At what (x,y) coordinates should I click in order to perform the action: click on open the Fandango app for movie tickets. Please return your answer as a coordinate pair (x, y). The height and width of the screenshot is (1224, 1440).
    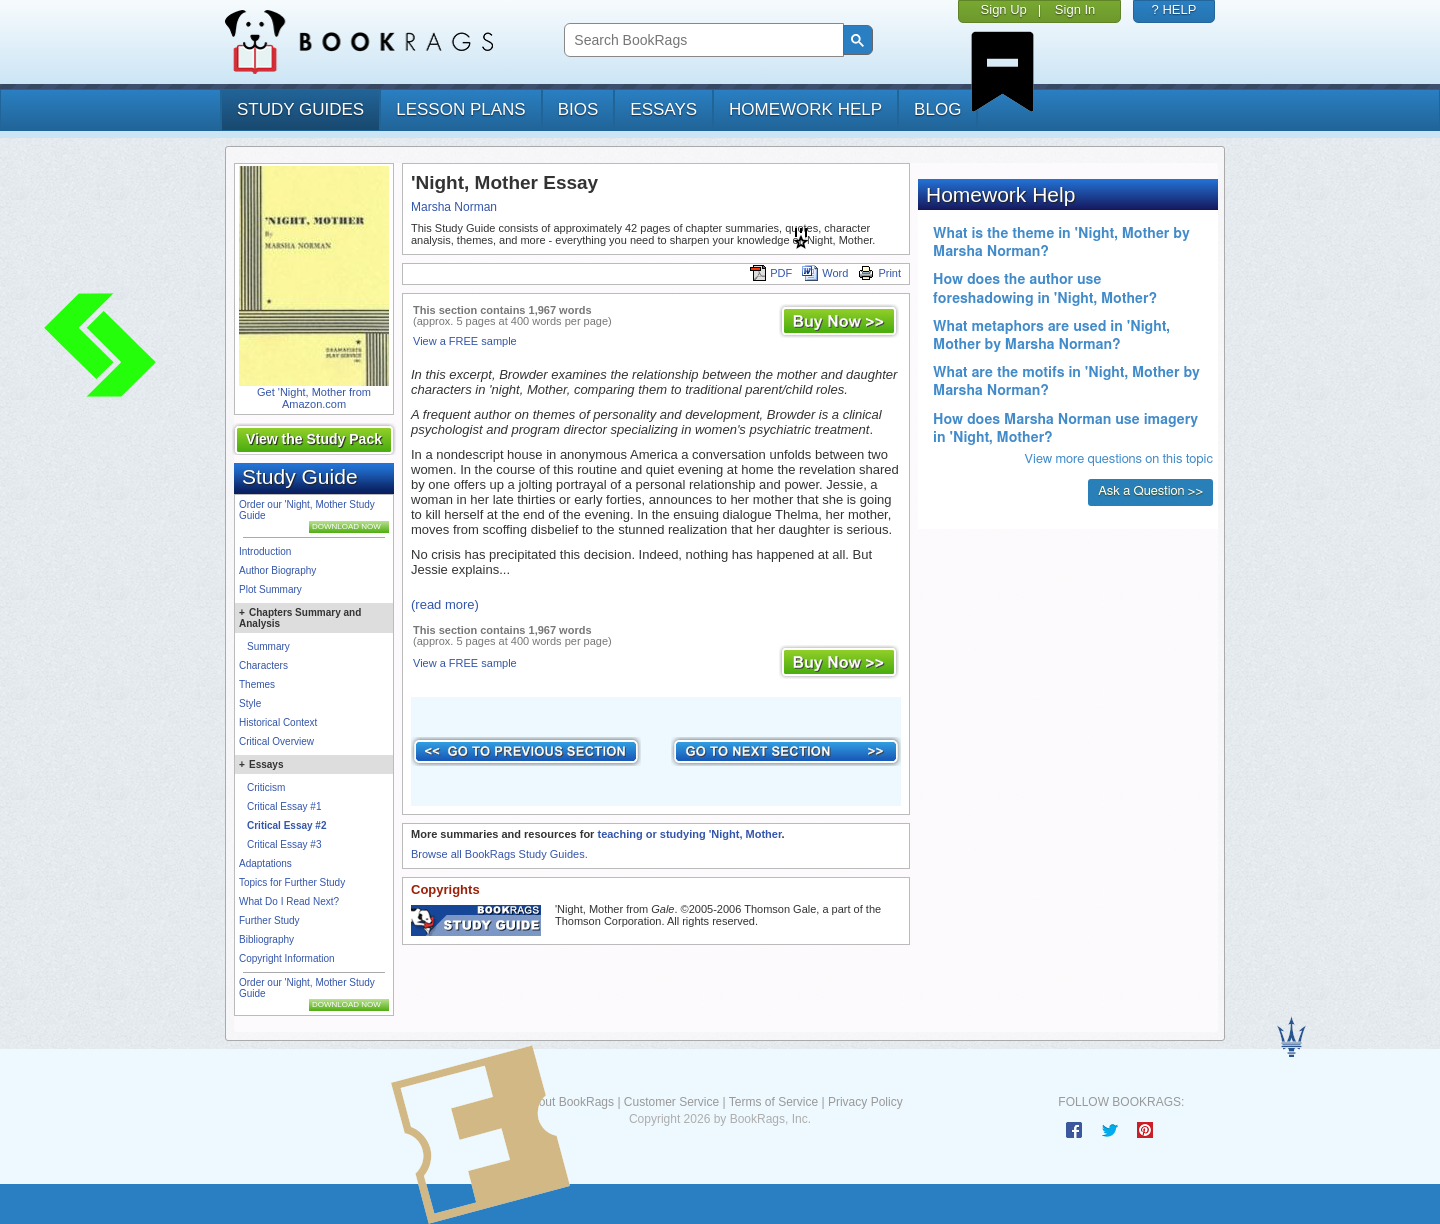
    Looking at the image, I should click on (480, 1134).